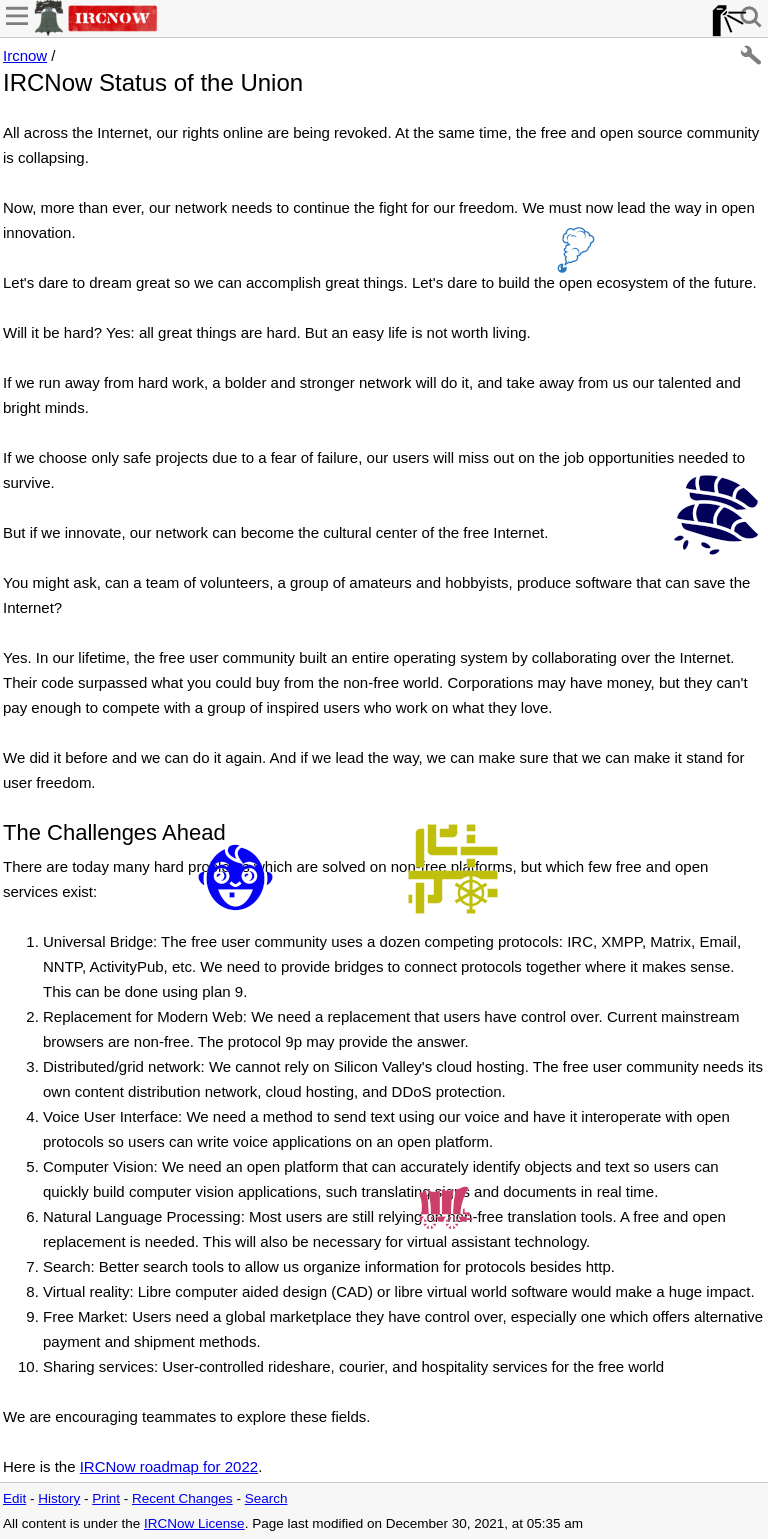 This screenshot has width=768, height=1539. Describe the element at coordinates (729, 19) in the screenshot. I see `access control or gated entry point` at that location.